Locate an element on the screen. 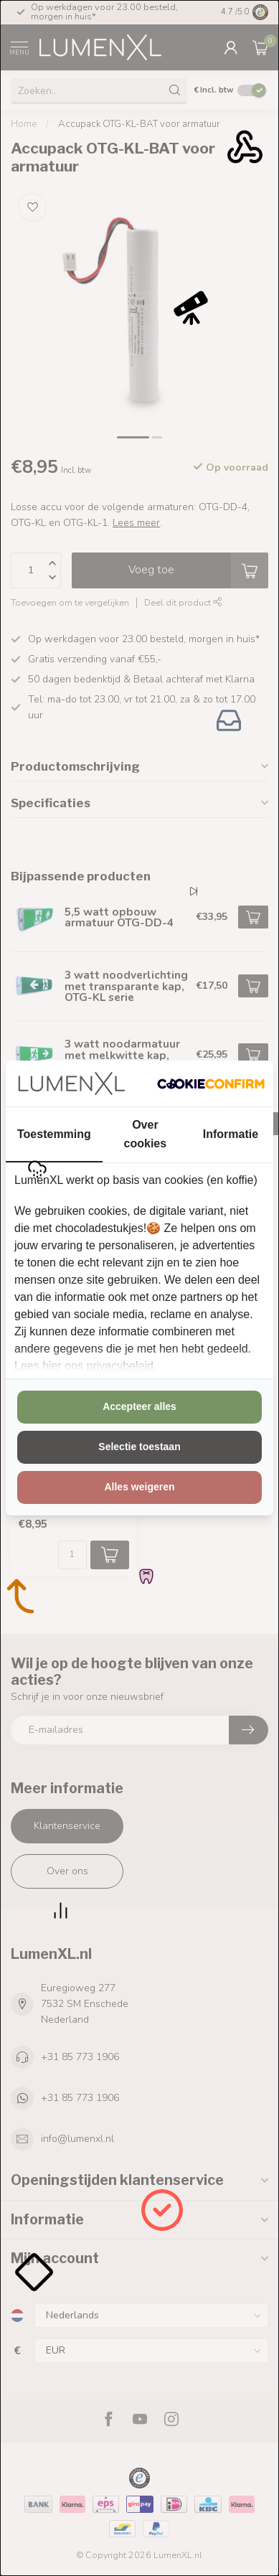 The width and height of the screenshot is (279, 2576). indicates a closed or resolved issue is located at coordinates (162, 2210).